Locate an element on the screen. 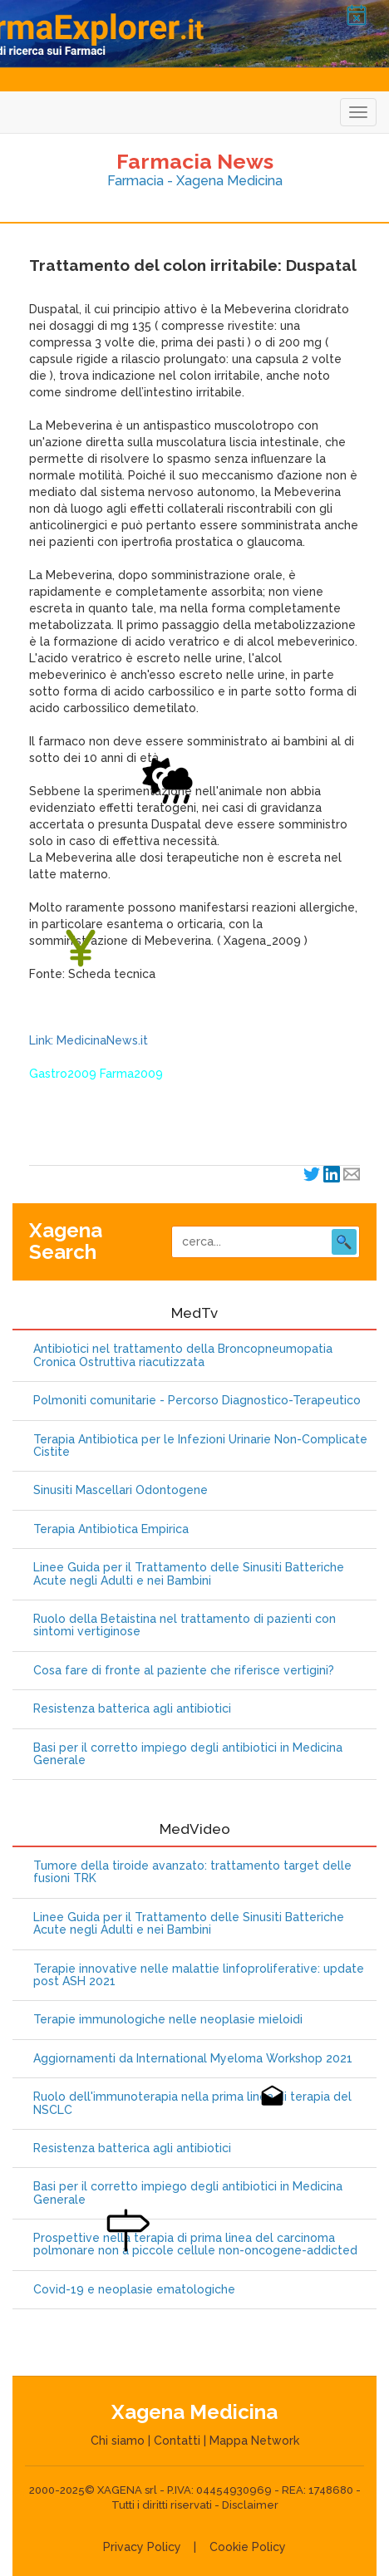 The height and width of the screenshot is (2576, 389). indicates chinese yuan currency is located at coordinates (81, 948).